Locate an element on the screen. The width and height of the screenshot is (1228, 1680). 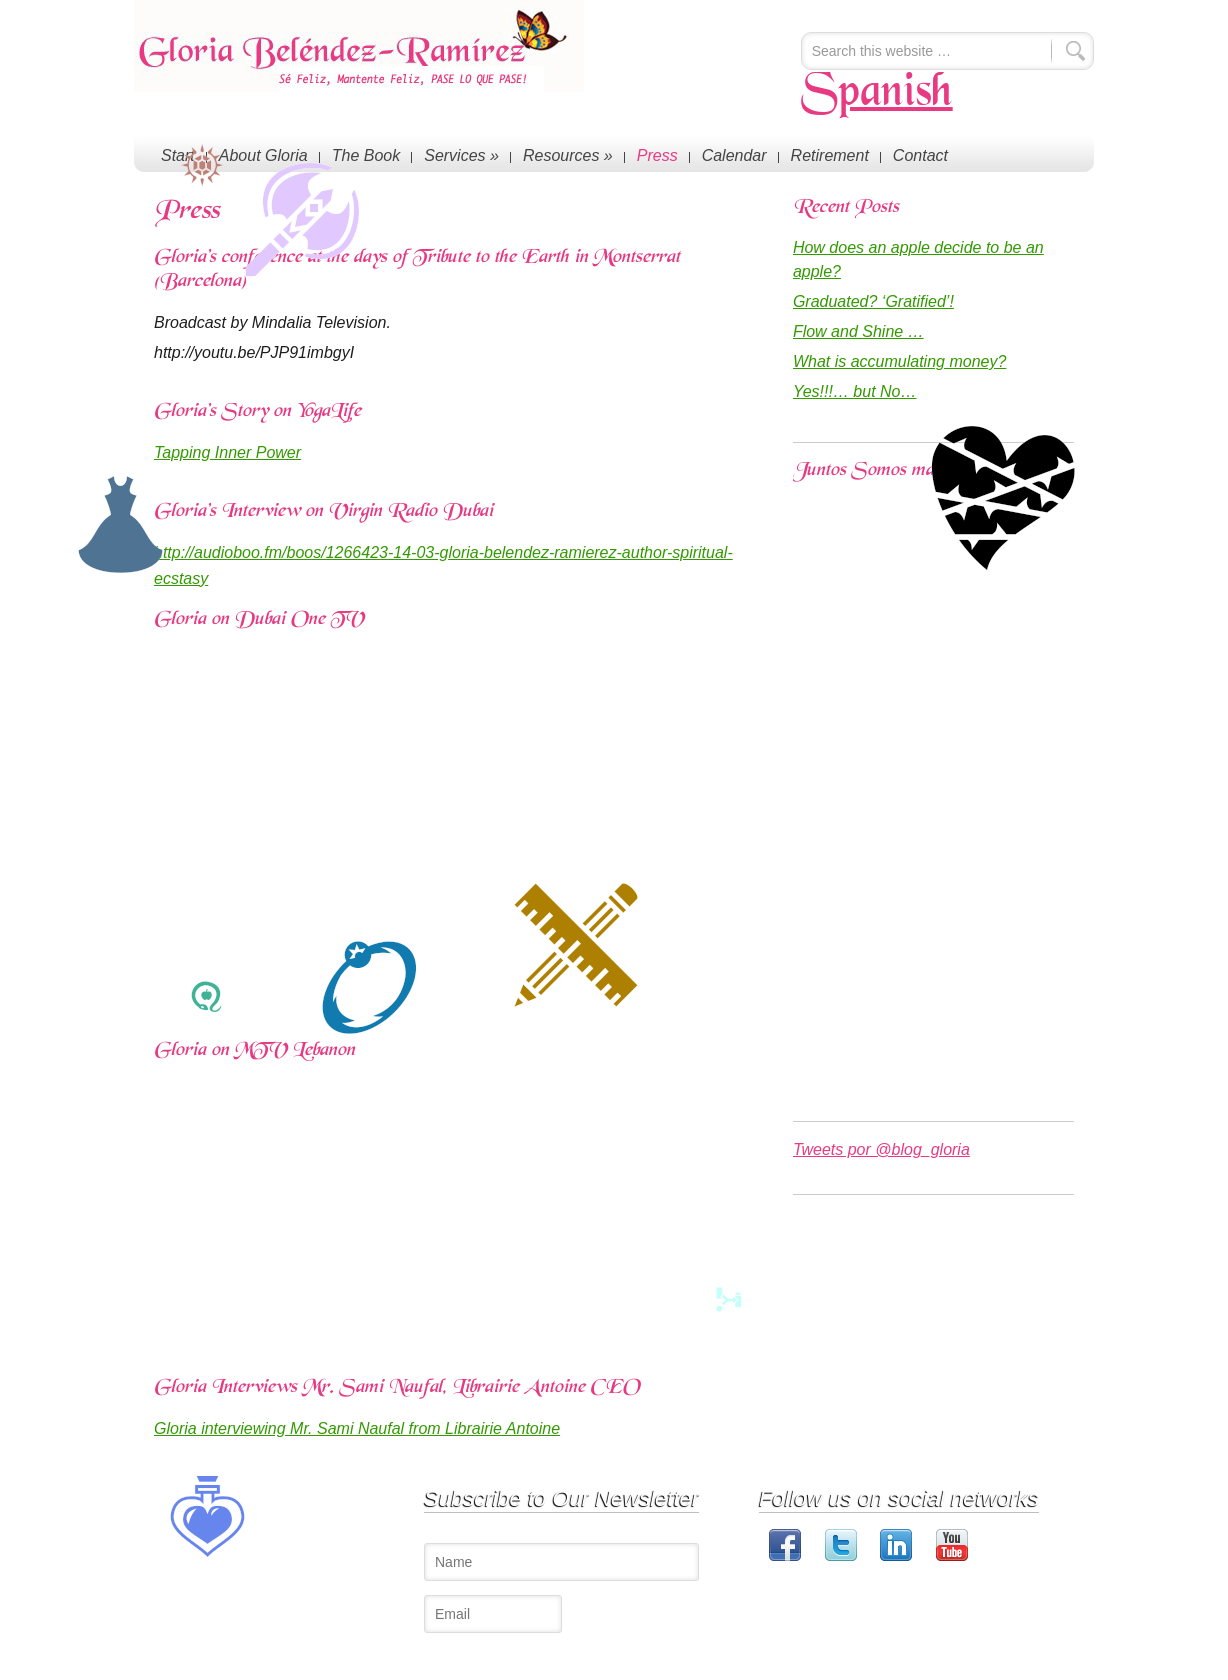
access design or drawing tools is located at coordinates (576, 945).